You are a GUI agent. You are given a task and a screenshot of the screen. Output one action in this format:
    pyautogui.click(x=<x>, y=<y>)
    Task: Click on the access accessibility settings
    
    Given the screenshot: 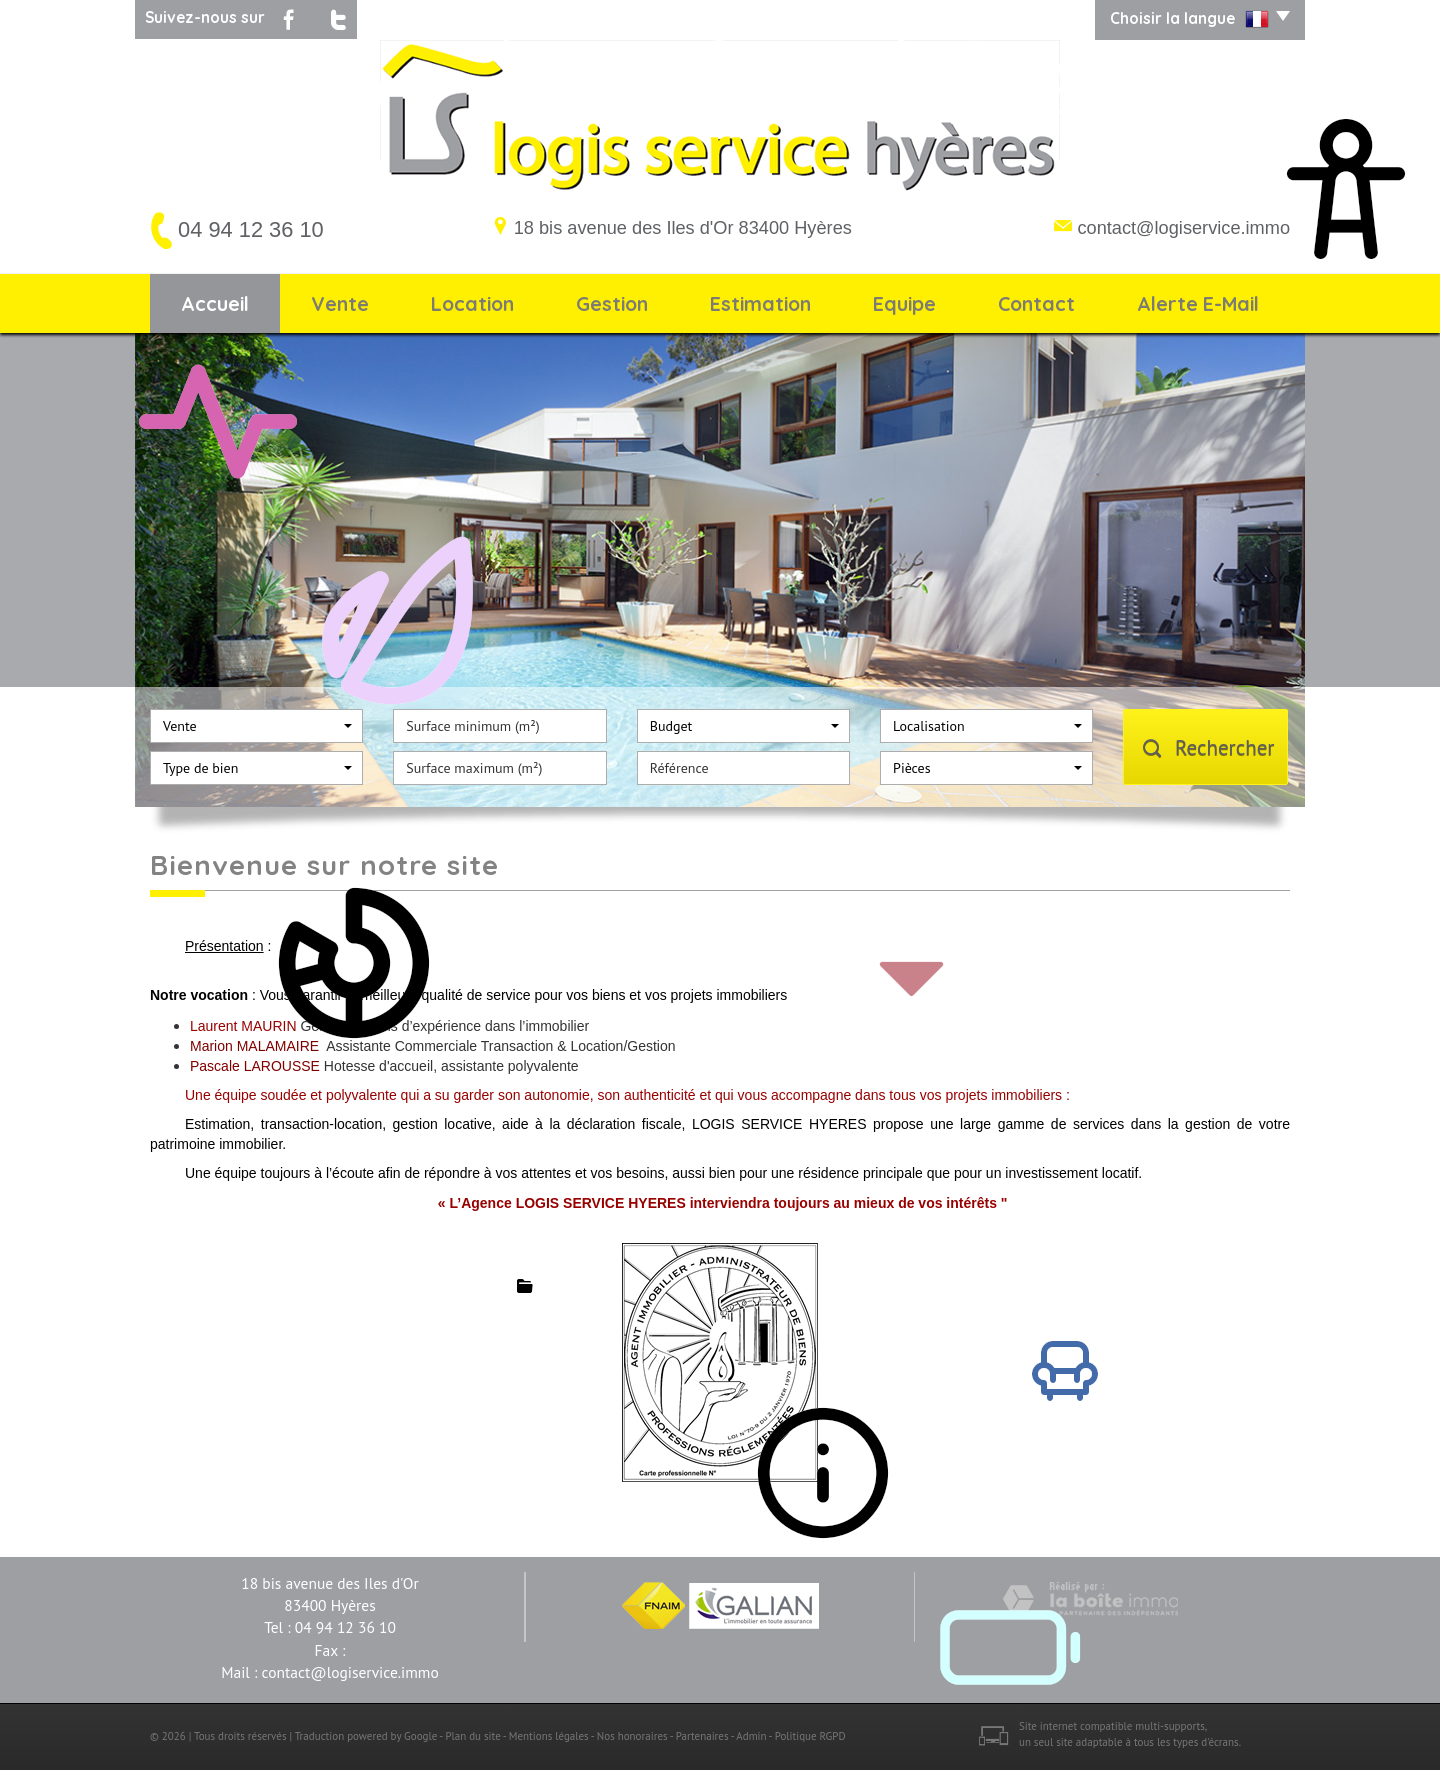 What is the action you would take?
    pyautogui.click(x=1346, y=189)
    